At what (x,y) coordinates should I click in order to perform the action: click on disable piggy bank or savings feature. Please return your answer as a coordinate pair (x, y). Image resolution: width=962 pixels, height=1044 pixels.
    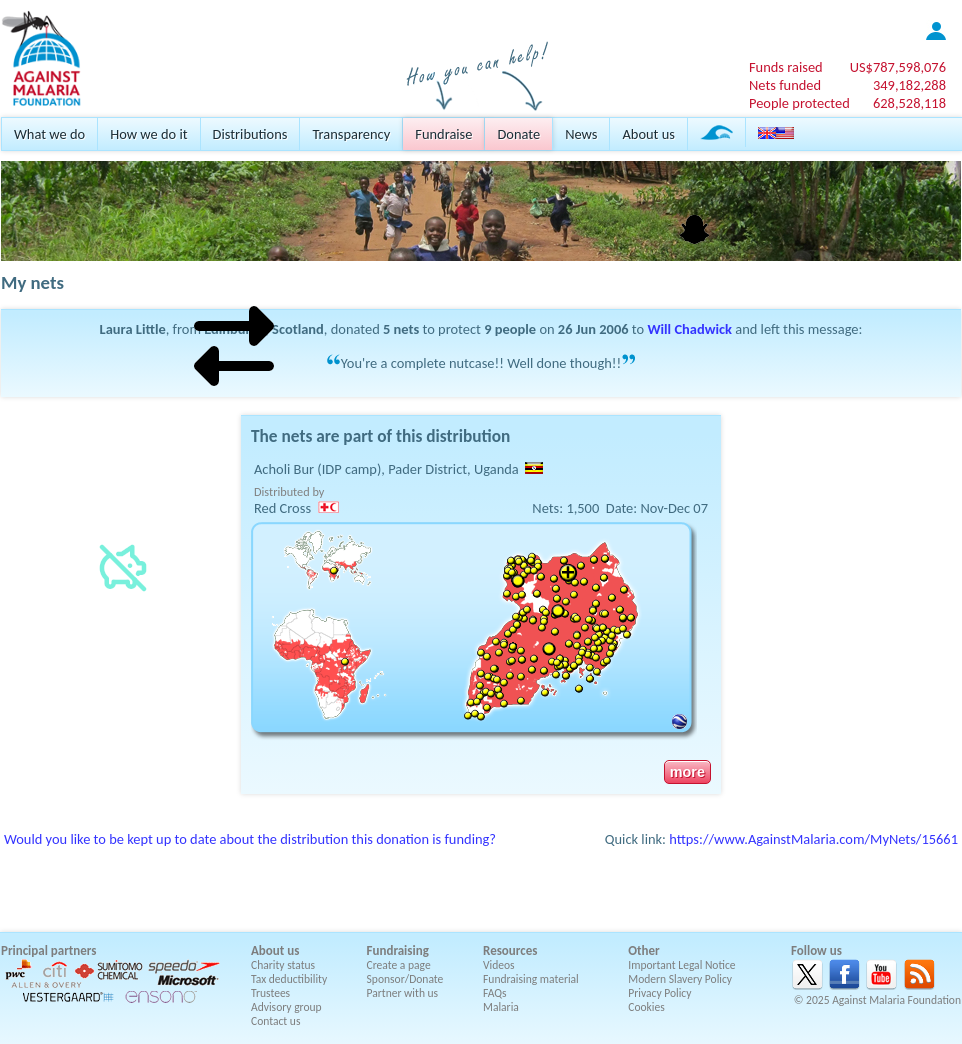
    Looking at the image, I should click on (123, 568).